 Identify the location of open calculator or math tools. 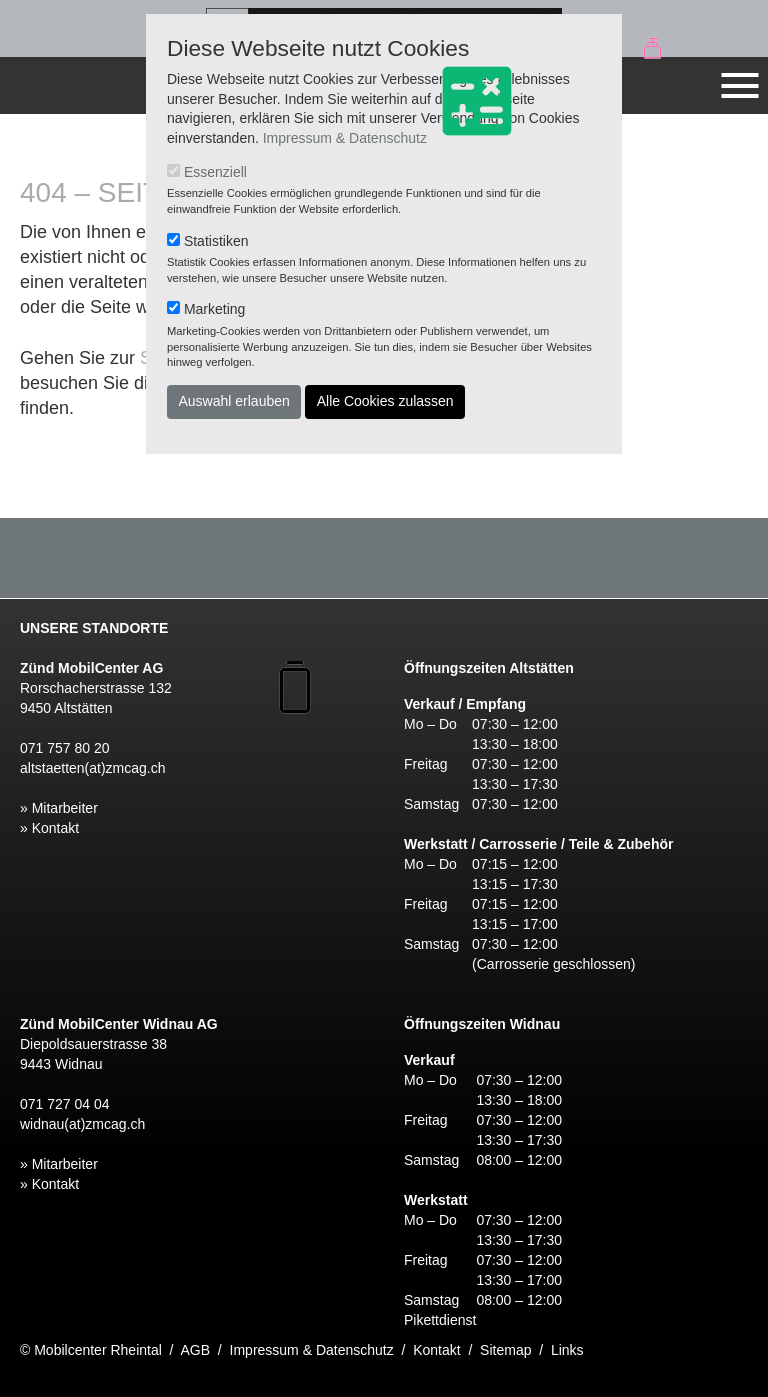
(477, 101).